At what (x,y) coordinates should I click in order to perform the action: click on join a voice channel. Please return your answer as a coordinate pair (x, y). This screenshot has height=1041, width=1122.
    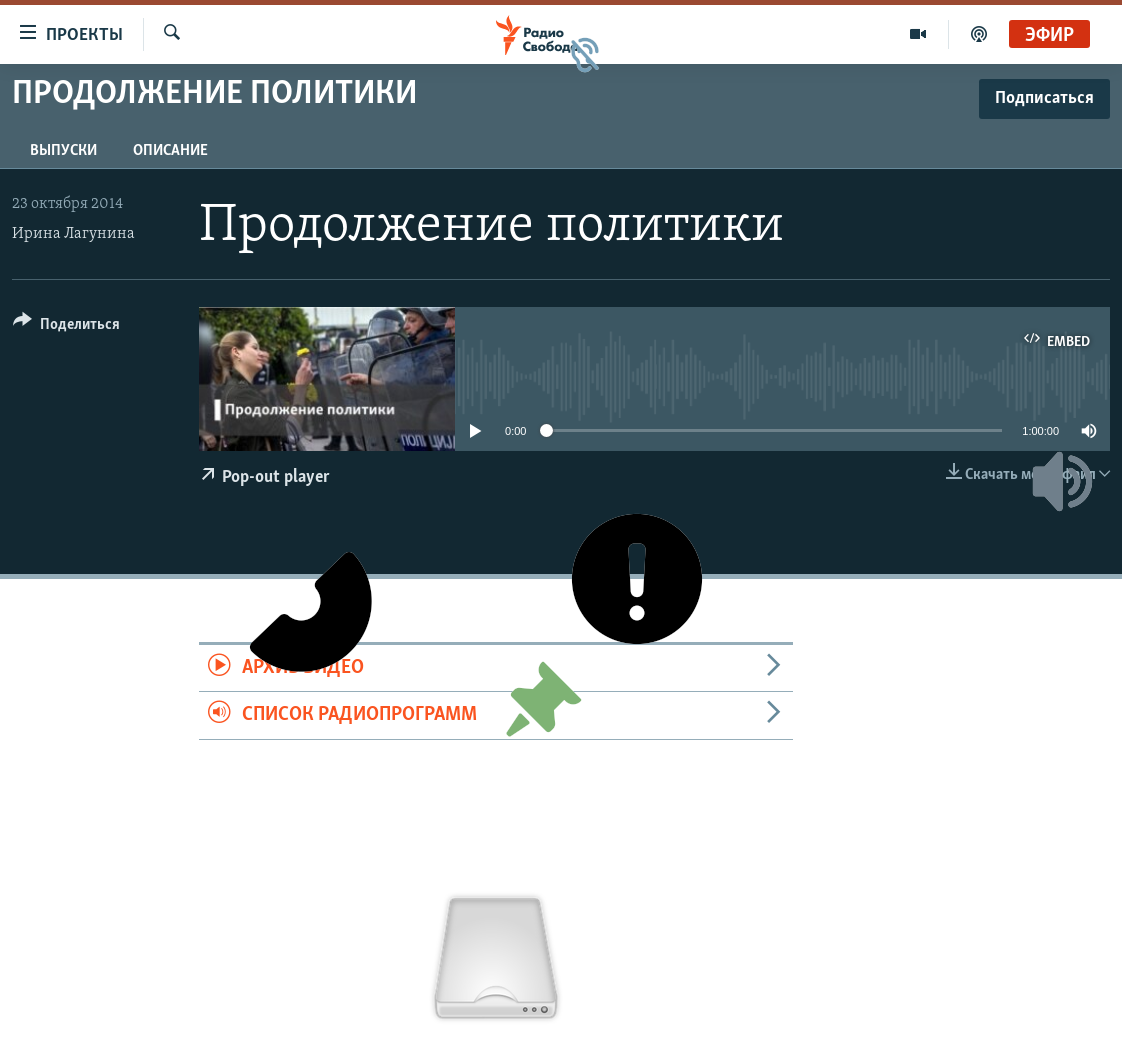
    Looking at the image, I should click on (1062, 481).